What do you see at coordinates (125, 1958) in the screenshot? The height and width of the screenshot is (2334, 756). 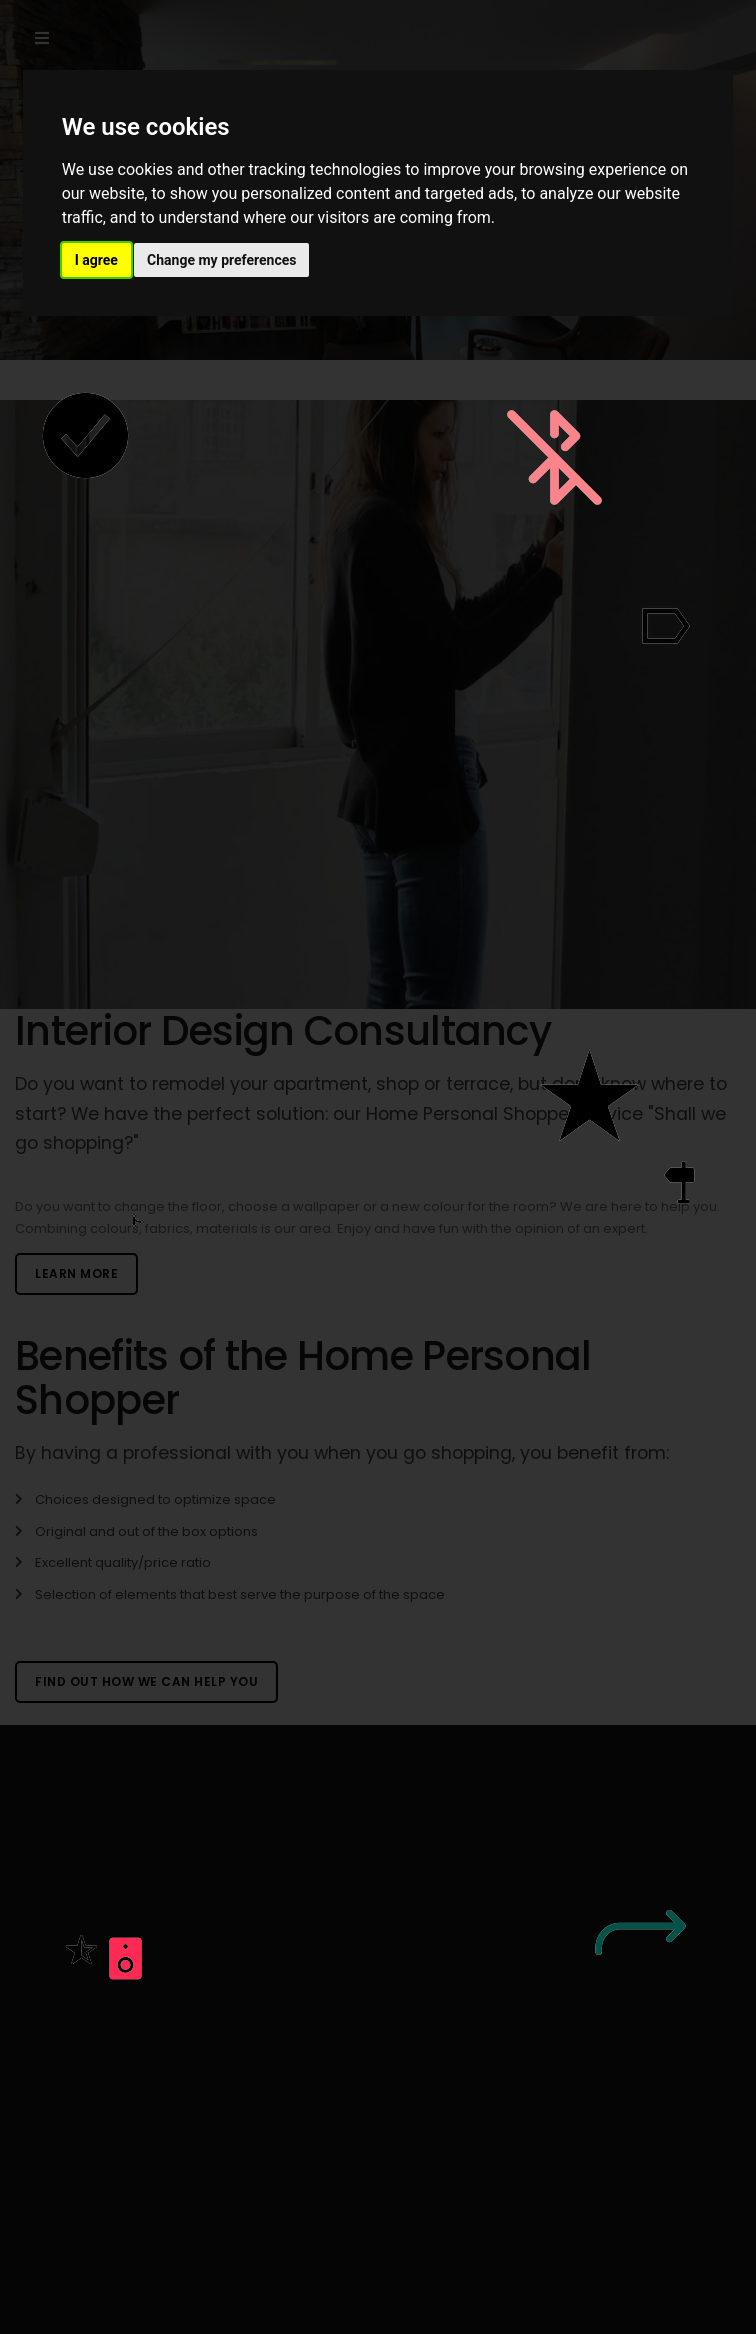 I see `access audio or speaker settings` at bounding box center [125, 1958].